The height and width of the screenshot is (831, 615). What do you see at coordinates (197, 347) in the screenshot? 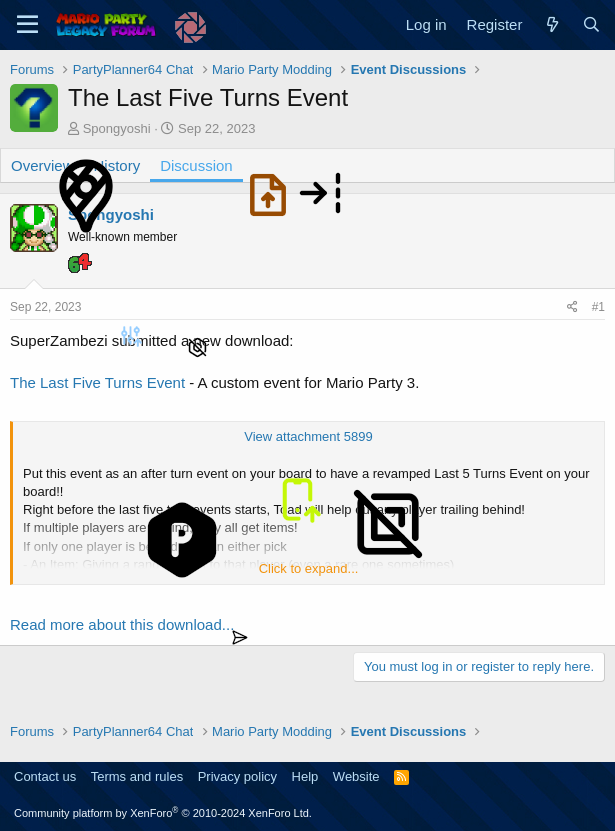
I see `disable assembly or grouping feature` at bounding box center [197, 347].